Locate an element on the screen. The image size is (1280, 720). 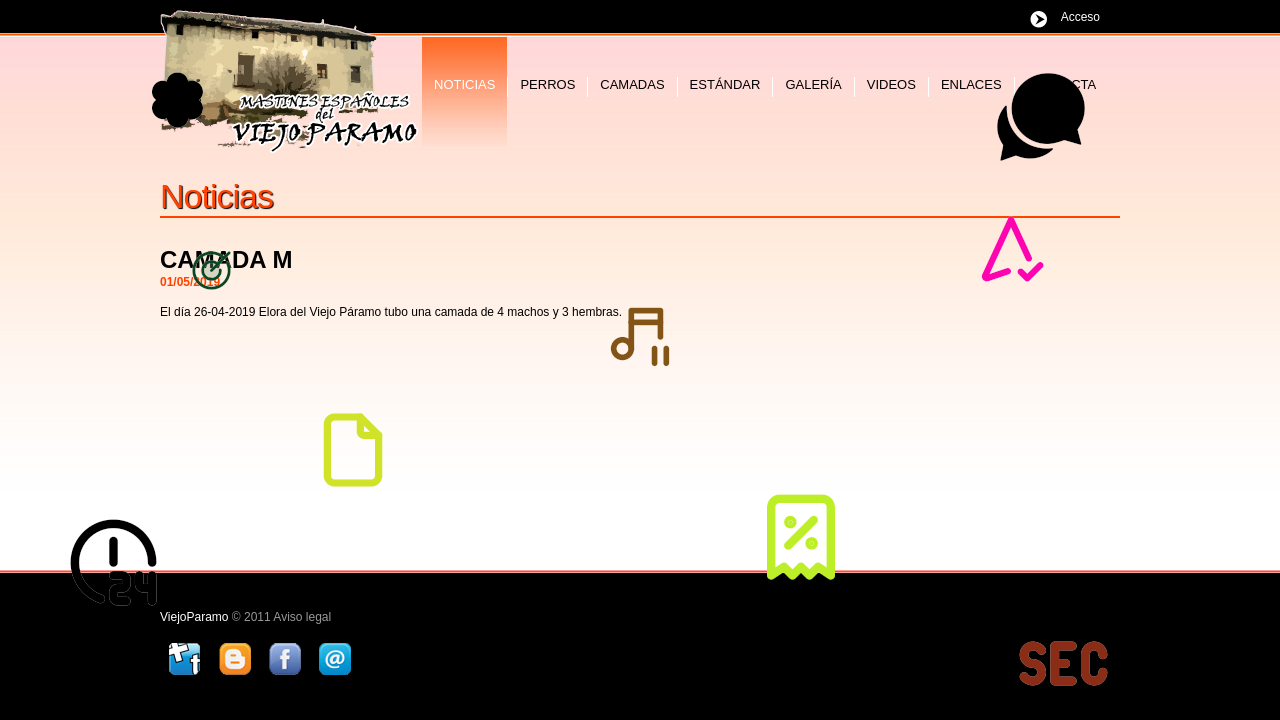
indicates 24-hour availability or service is located at coordinates (113, 562).